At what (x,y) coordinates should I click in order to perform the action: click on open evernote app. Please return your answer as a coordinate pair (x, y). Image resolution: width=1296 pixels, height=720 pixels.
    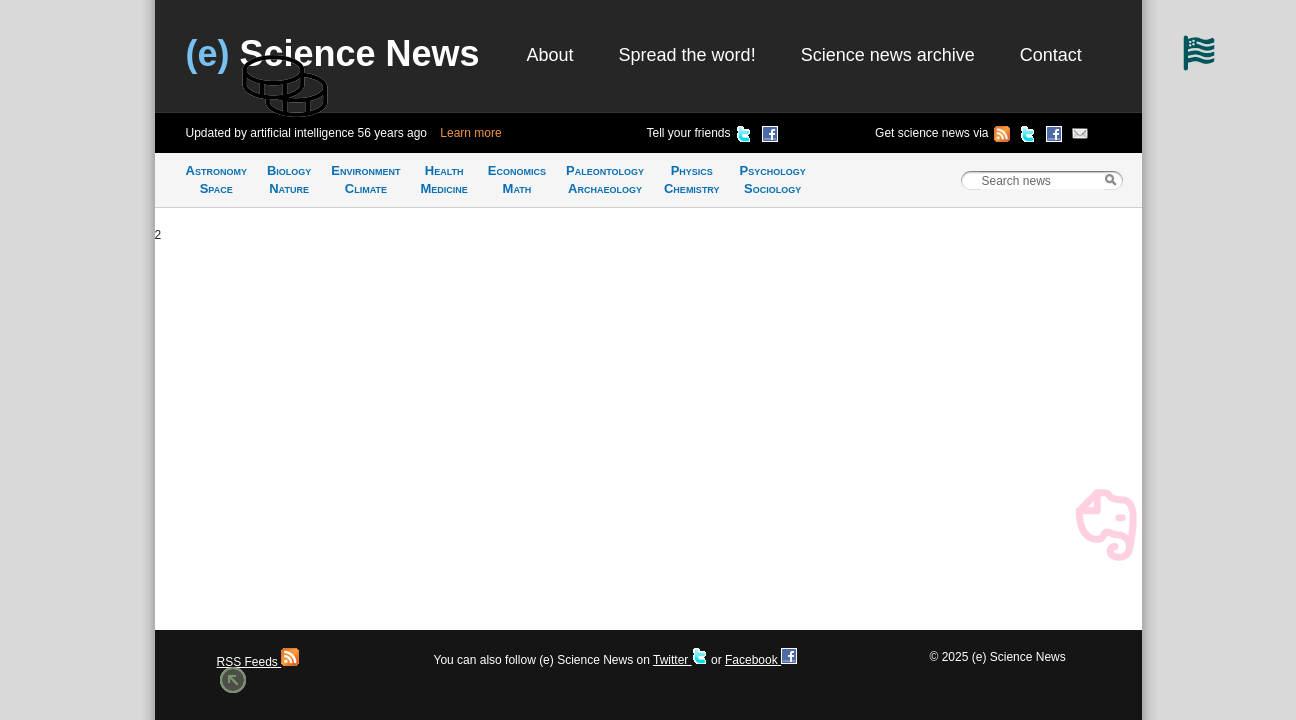
    Looking at the image, I should click on (1108, 525).